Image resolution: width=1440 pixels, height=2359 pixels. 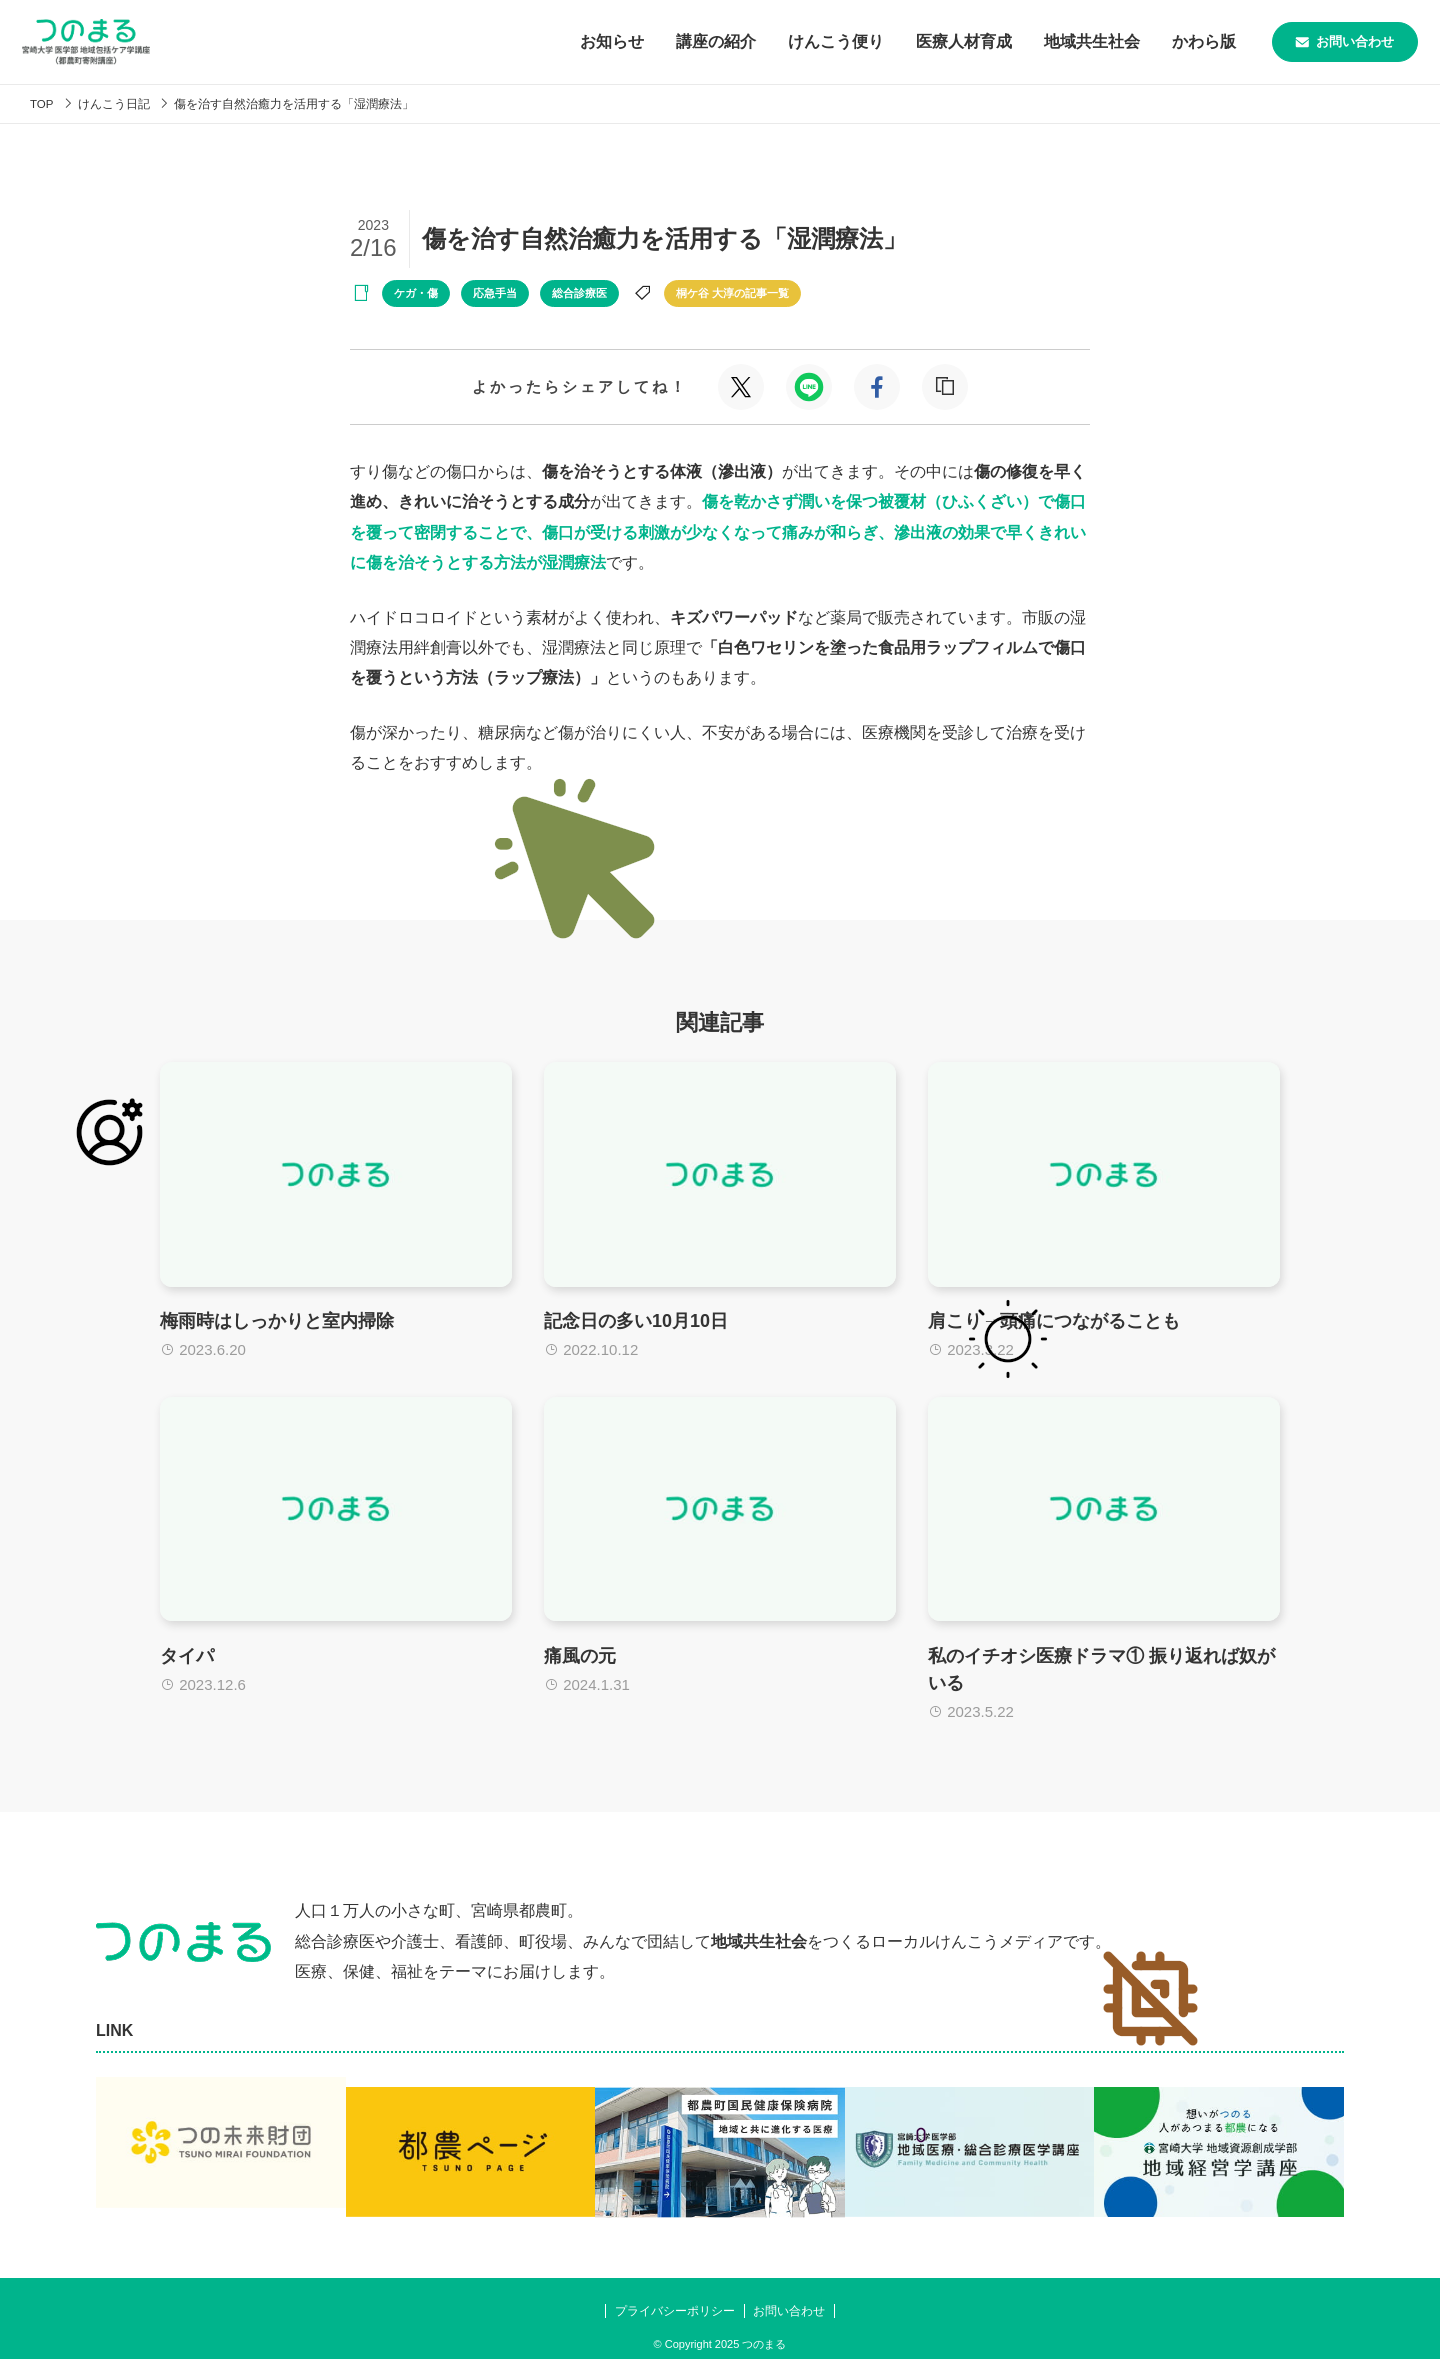 I want to click on set exposure compensation to zero, so click(x=921, y=2135).